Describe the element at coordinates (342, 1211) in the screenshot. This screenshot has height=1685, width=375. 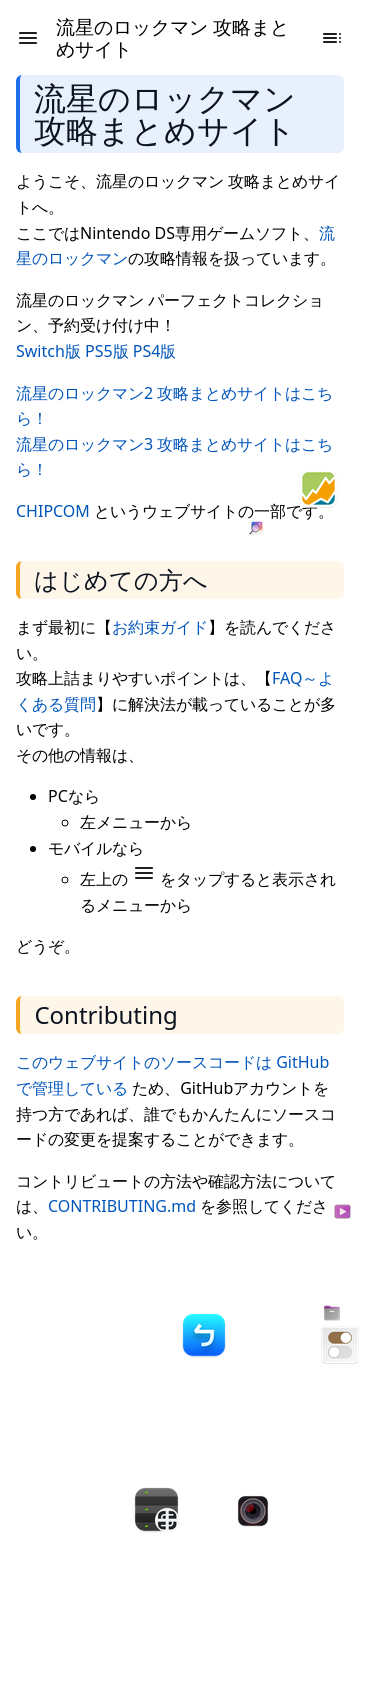
I see `open celluloid media player` at that location.